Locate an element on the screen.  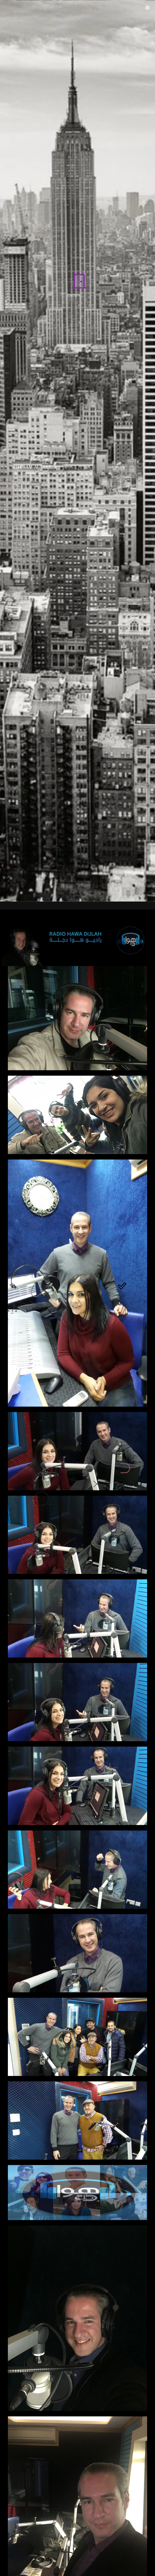
indicates a proper superset relationship in mathematical notation is located at coordinates (125, 1468).